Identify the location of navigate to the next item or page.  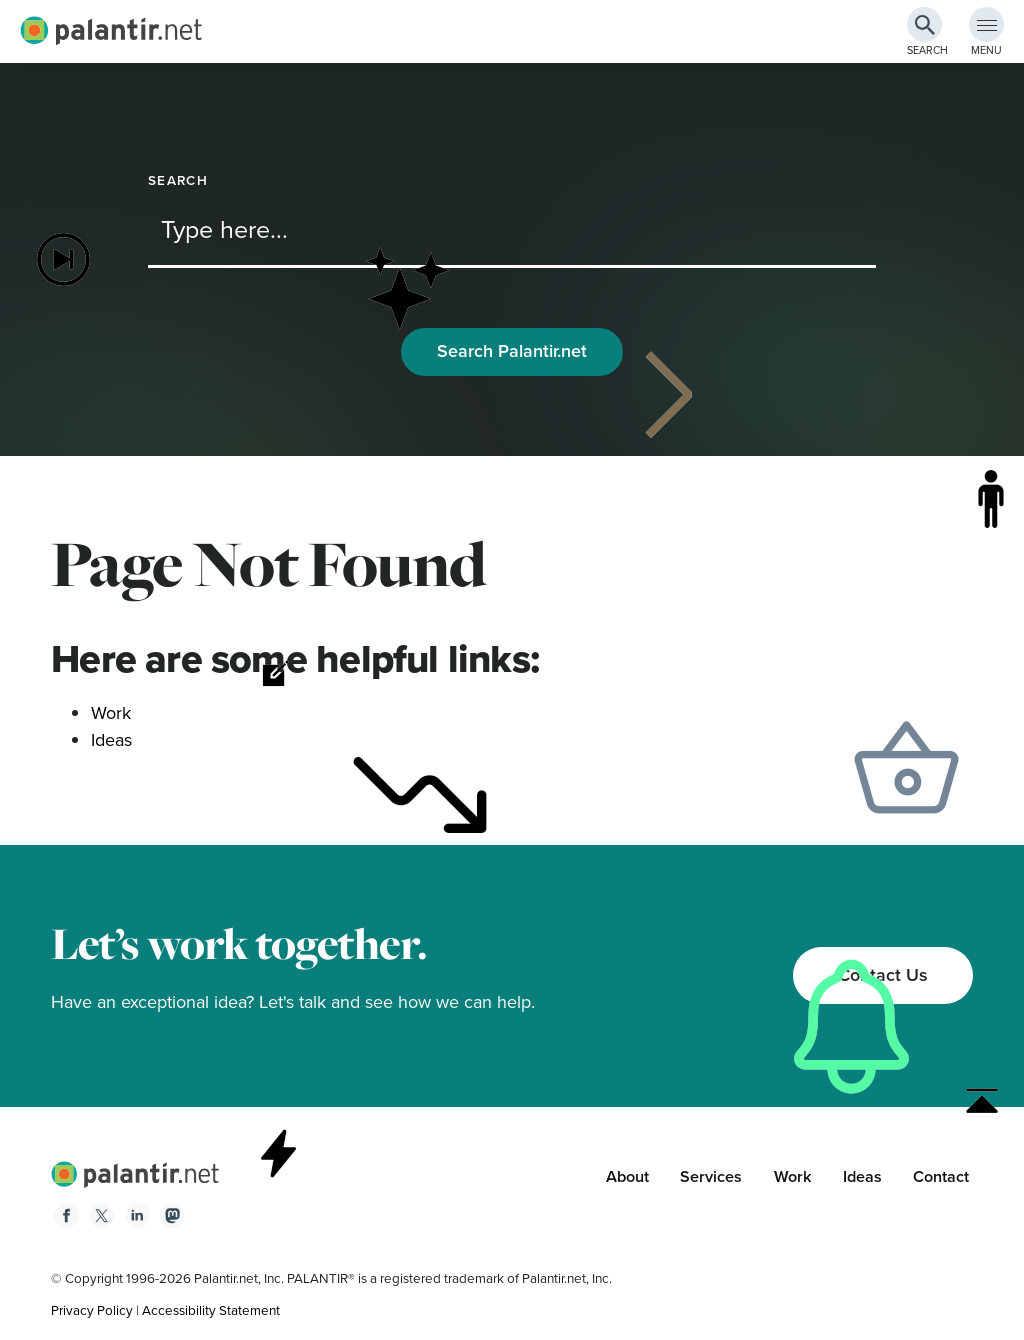
(665, 394).